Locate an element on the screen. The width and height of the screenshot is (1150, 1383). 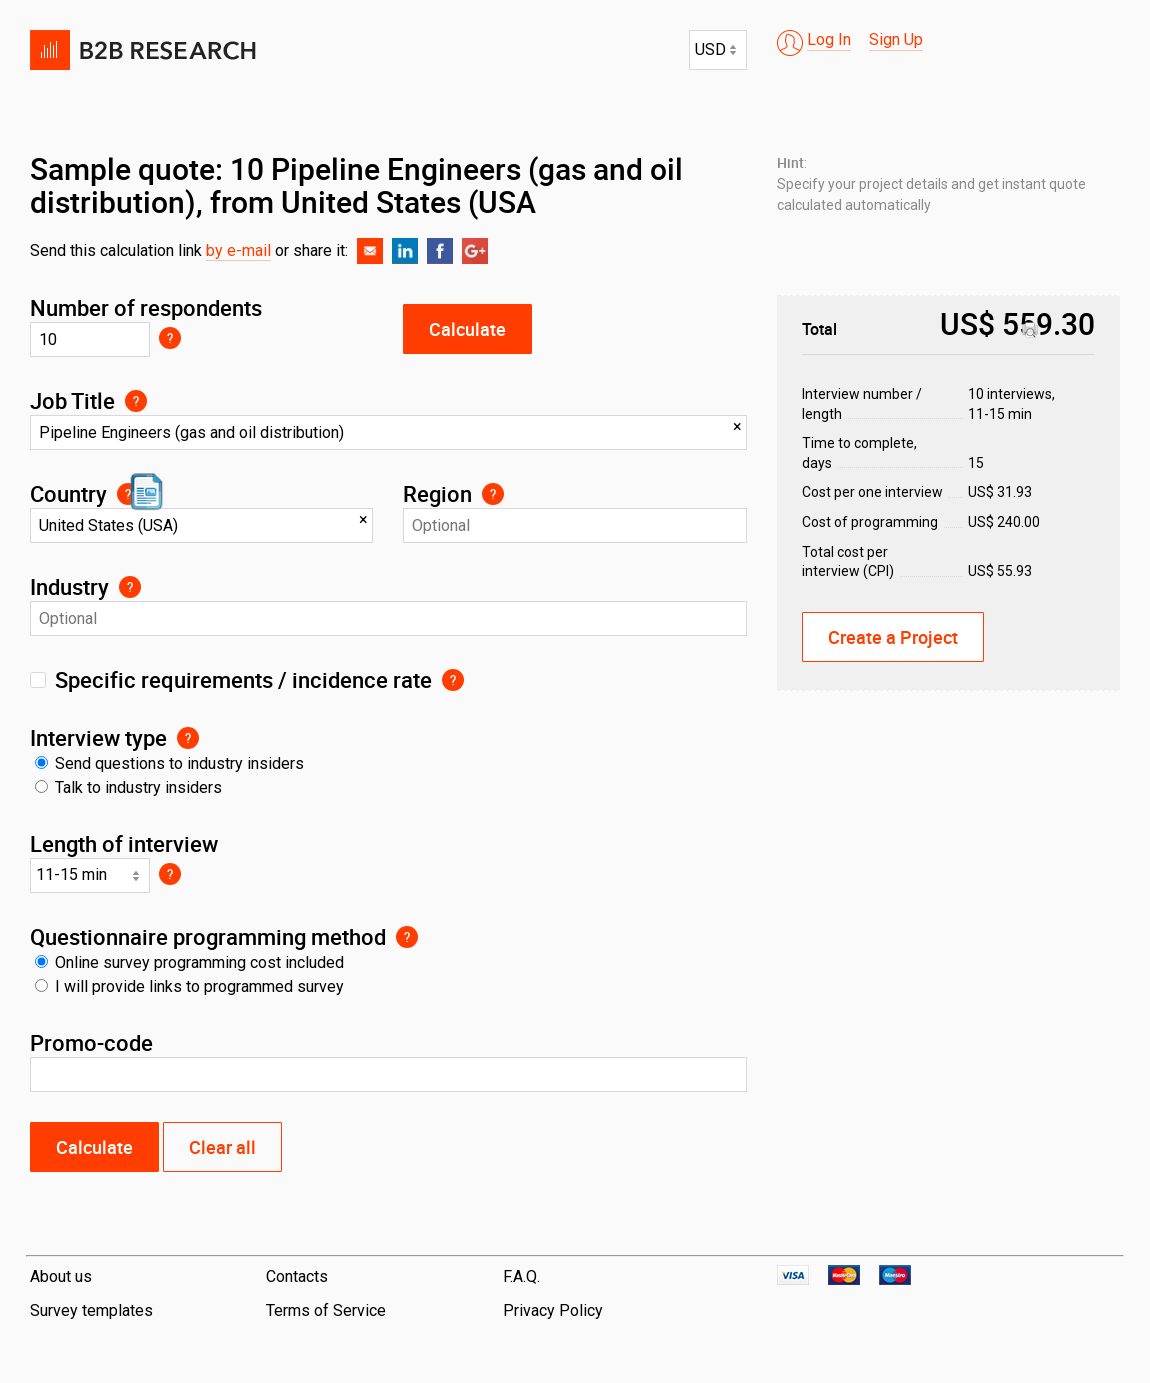
preview document before printing is located at coordinates (1030, 330).